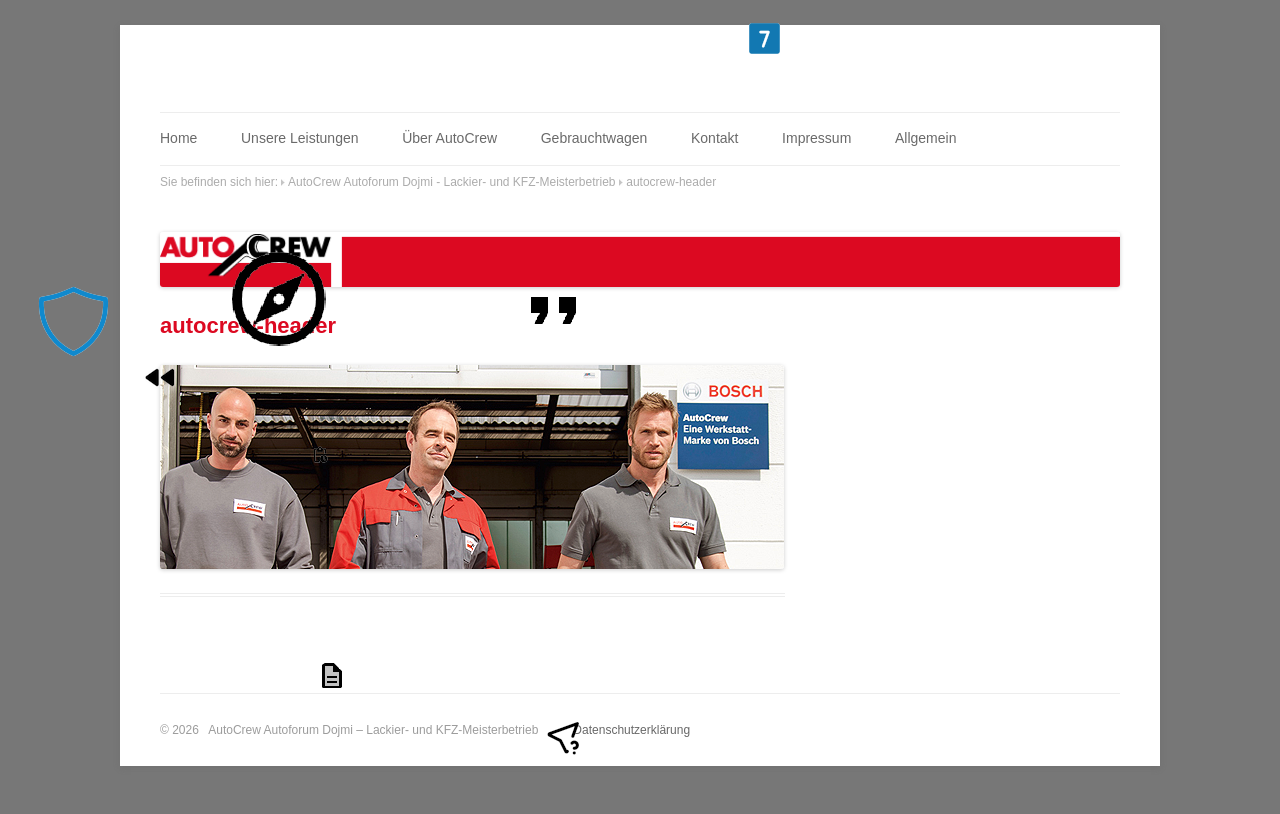 Image resolution: width=1280 pixels, height=814 pixels. What do you see at coordinates (320, 455) in the screenshot?
I see `view tasks awaiting completion` at bounding box center [320, 455].